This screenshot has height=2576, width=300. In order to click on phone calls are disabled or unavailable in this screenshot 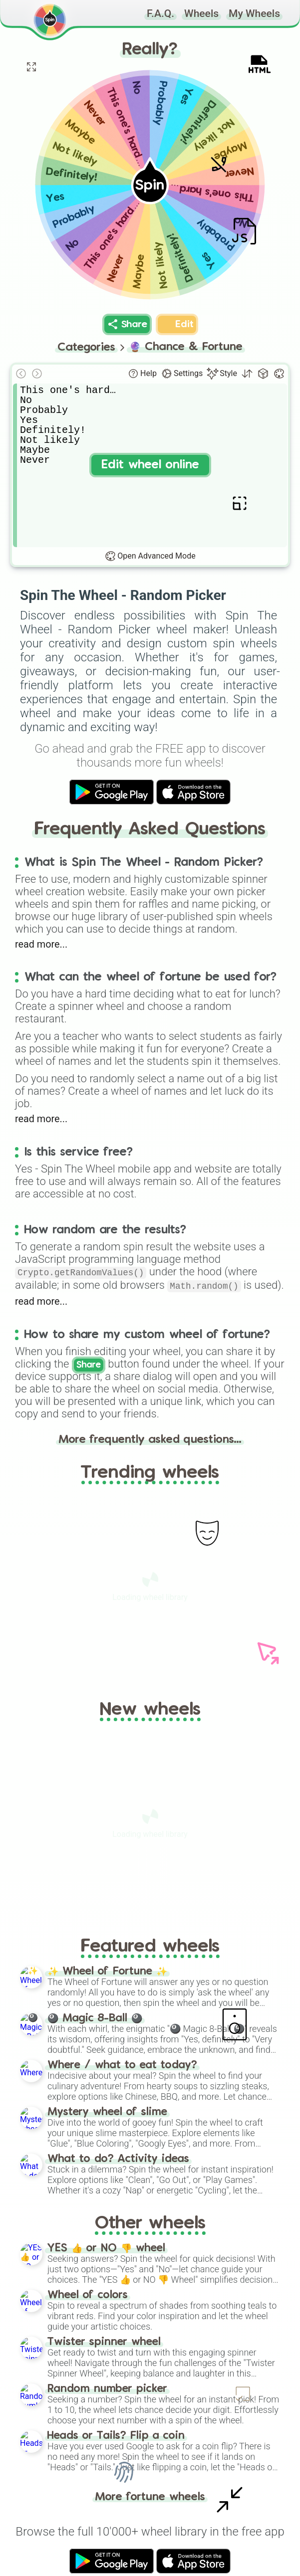, I will do `click(219, 164)`.